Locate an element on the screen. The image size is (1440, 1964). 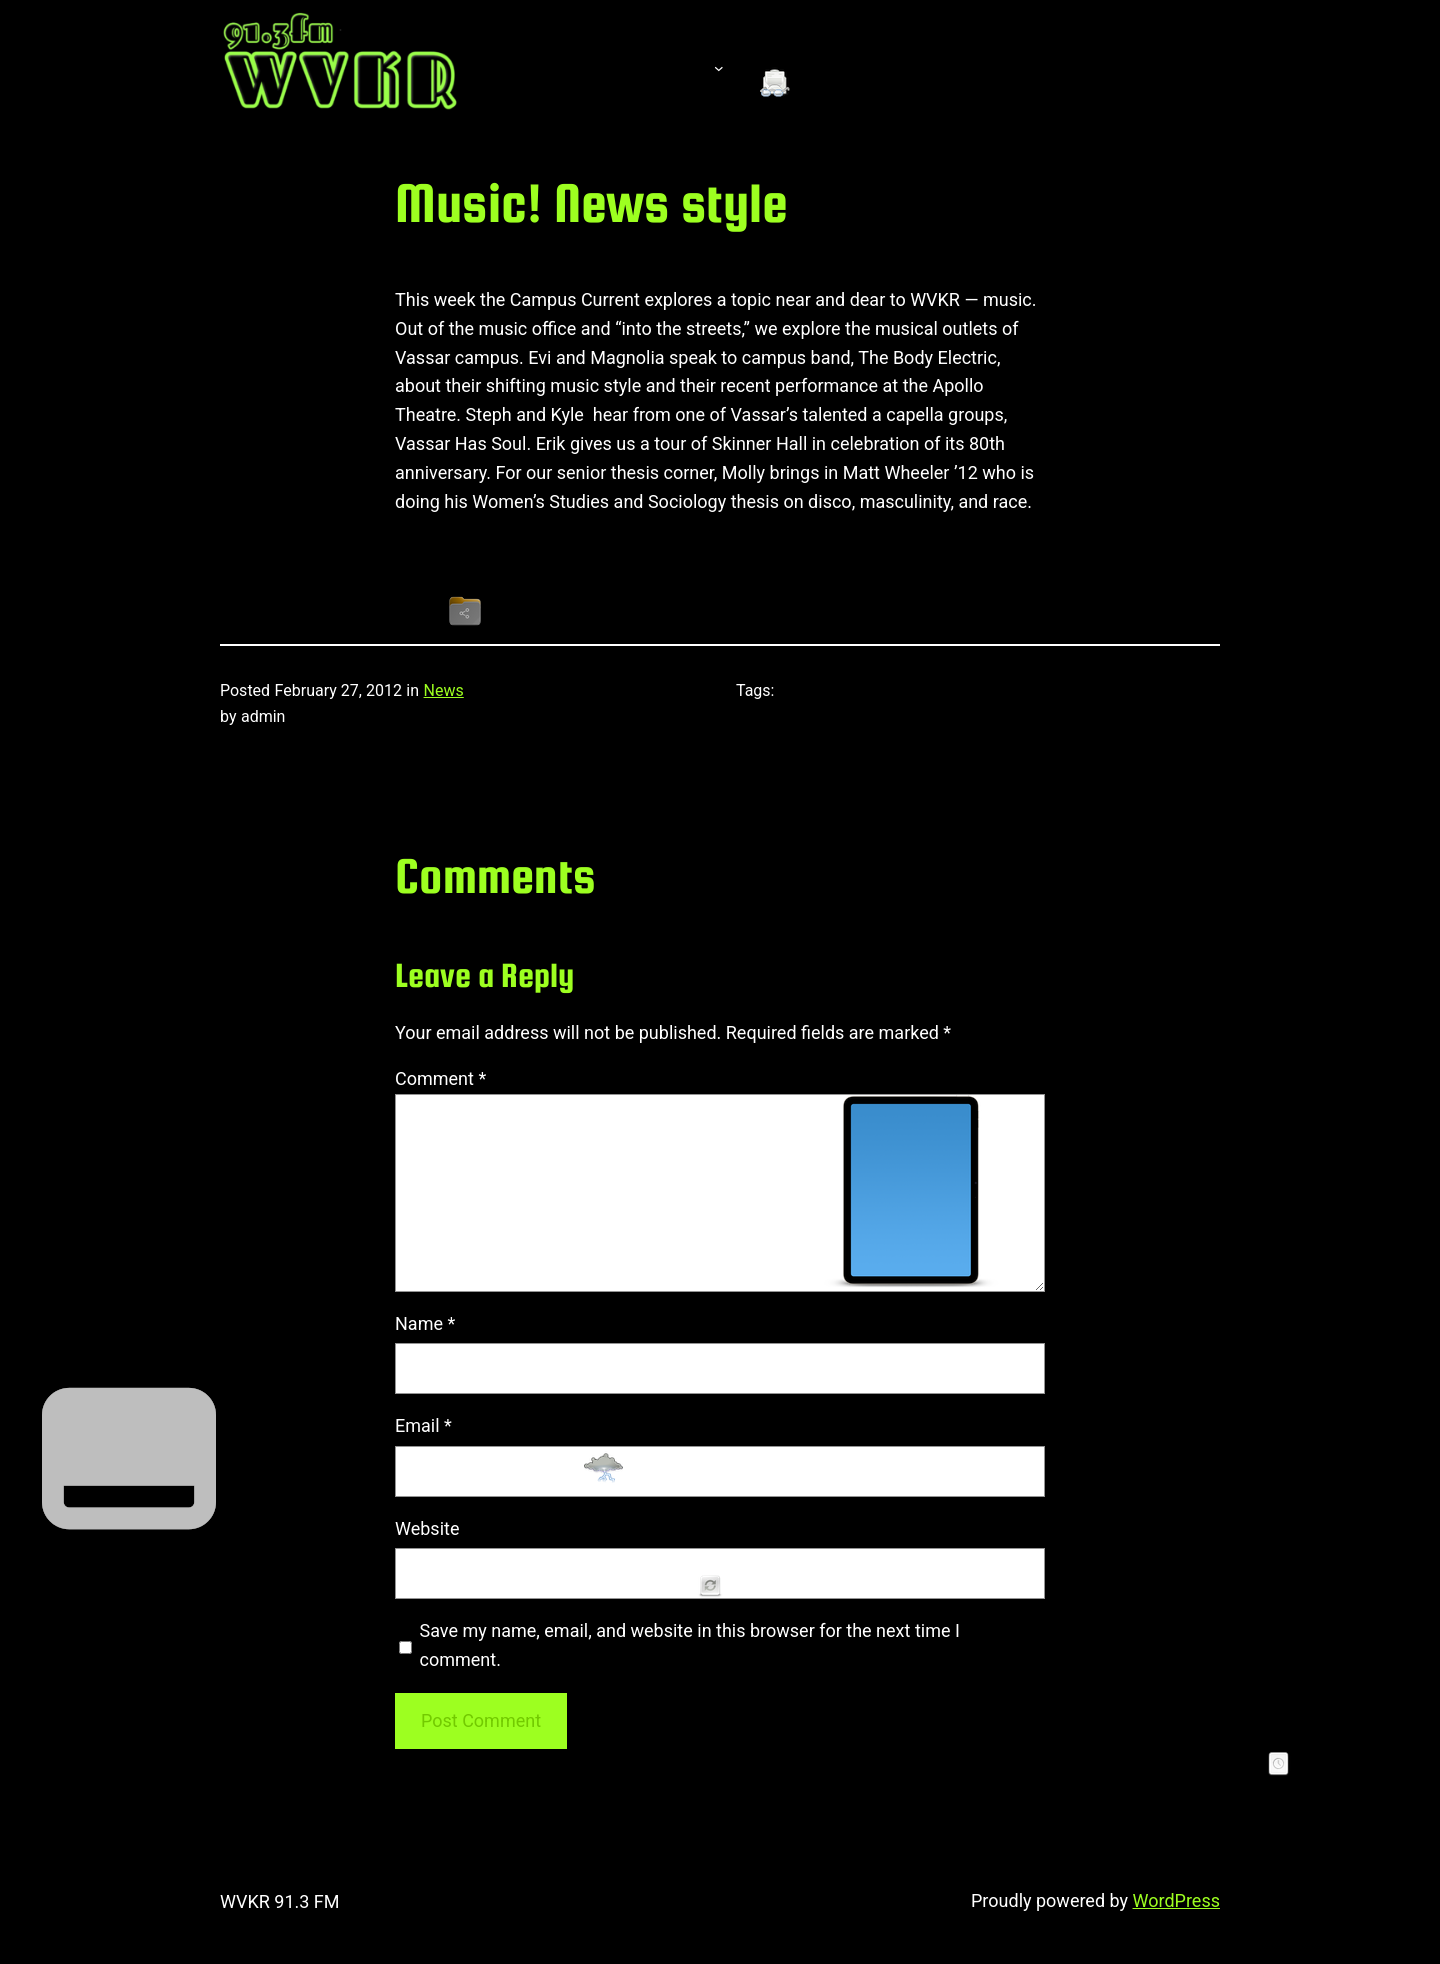
access removable storage device is located at coordinates (129, 1464).